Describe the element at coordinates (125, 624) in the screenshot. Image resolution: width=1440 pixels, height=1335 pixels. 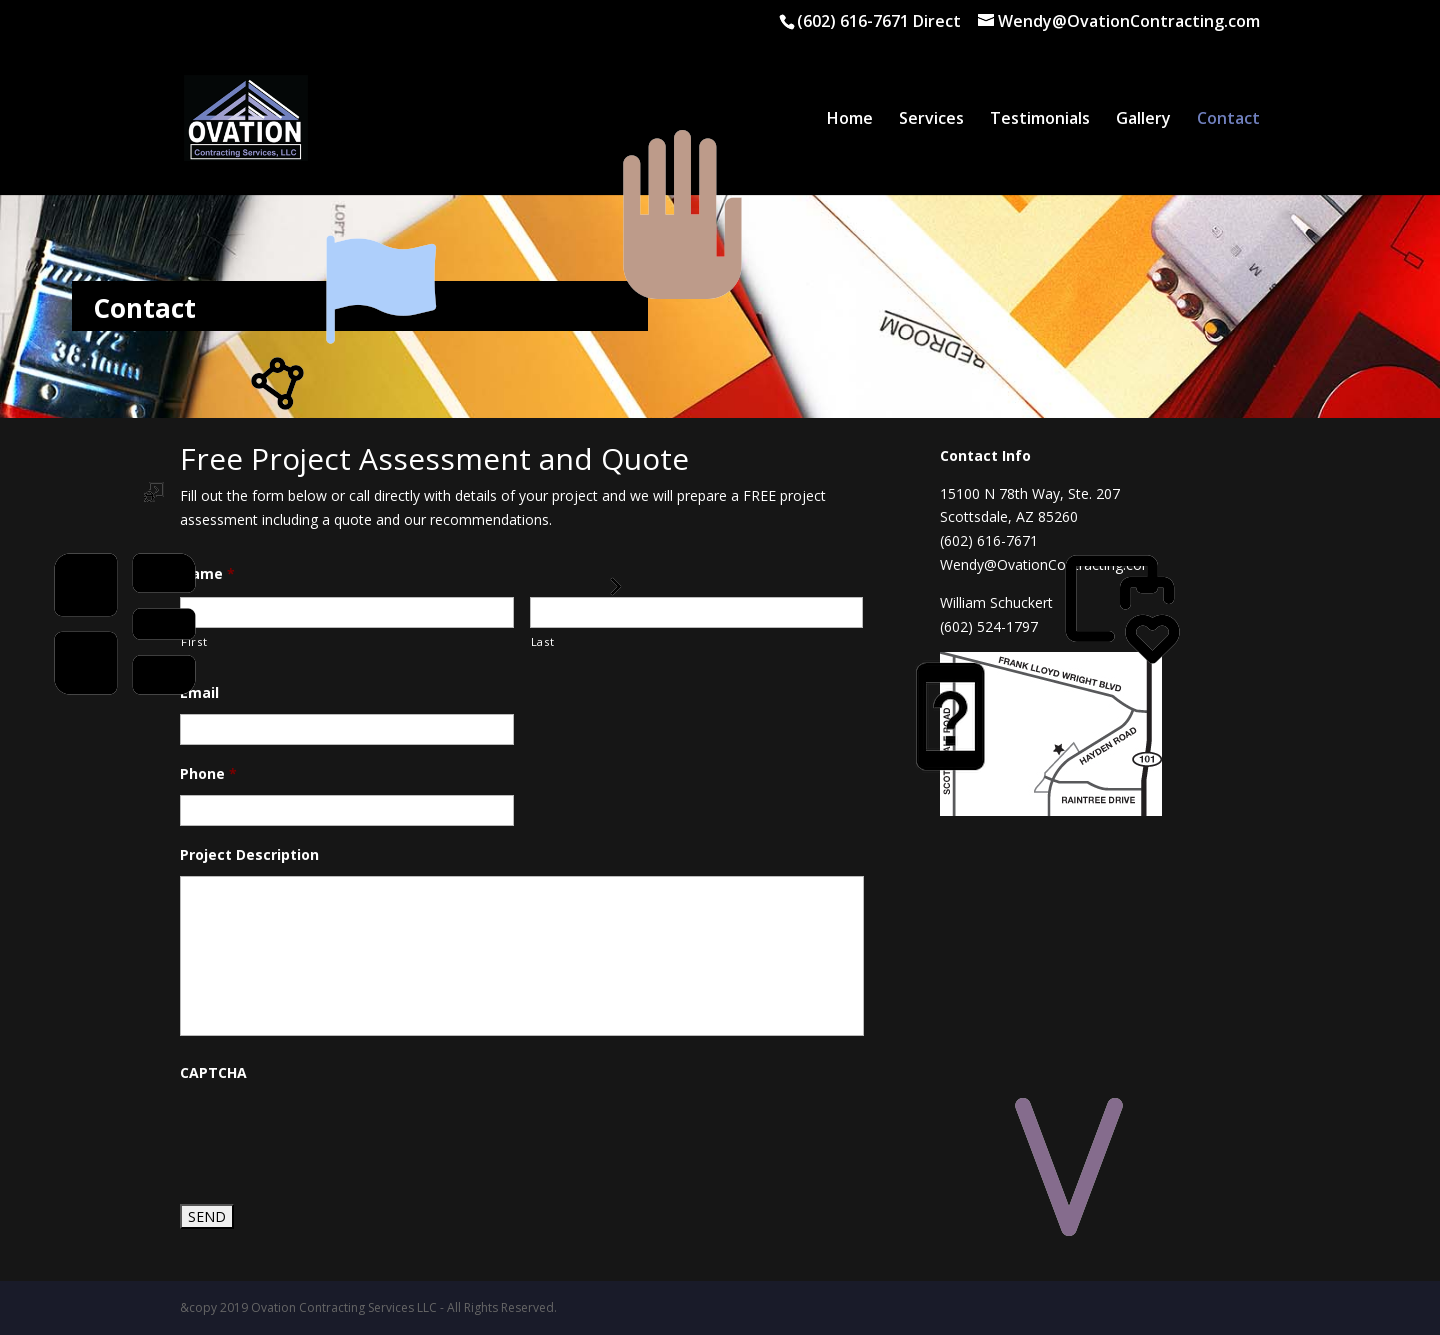
I see `switch to split board layout view` at that location.